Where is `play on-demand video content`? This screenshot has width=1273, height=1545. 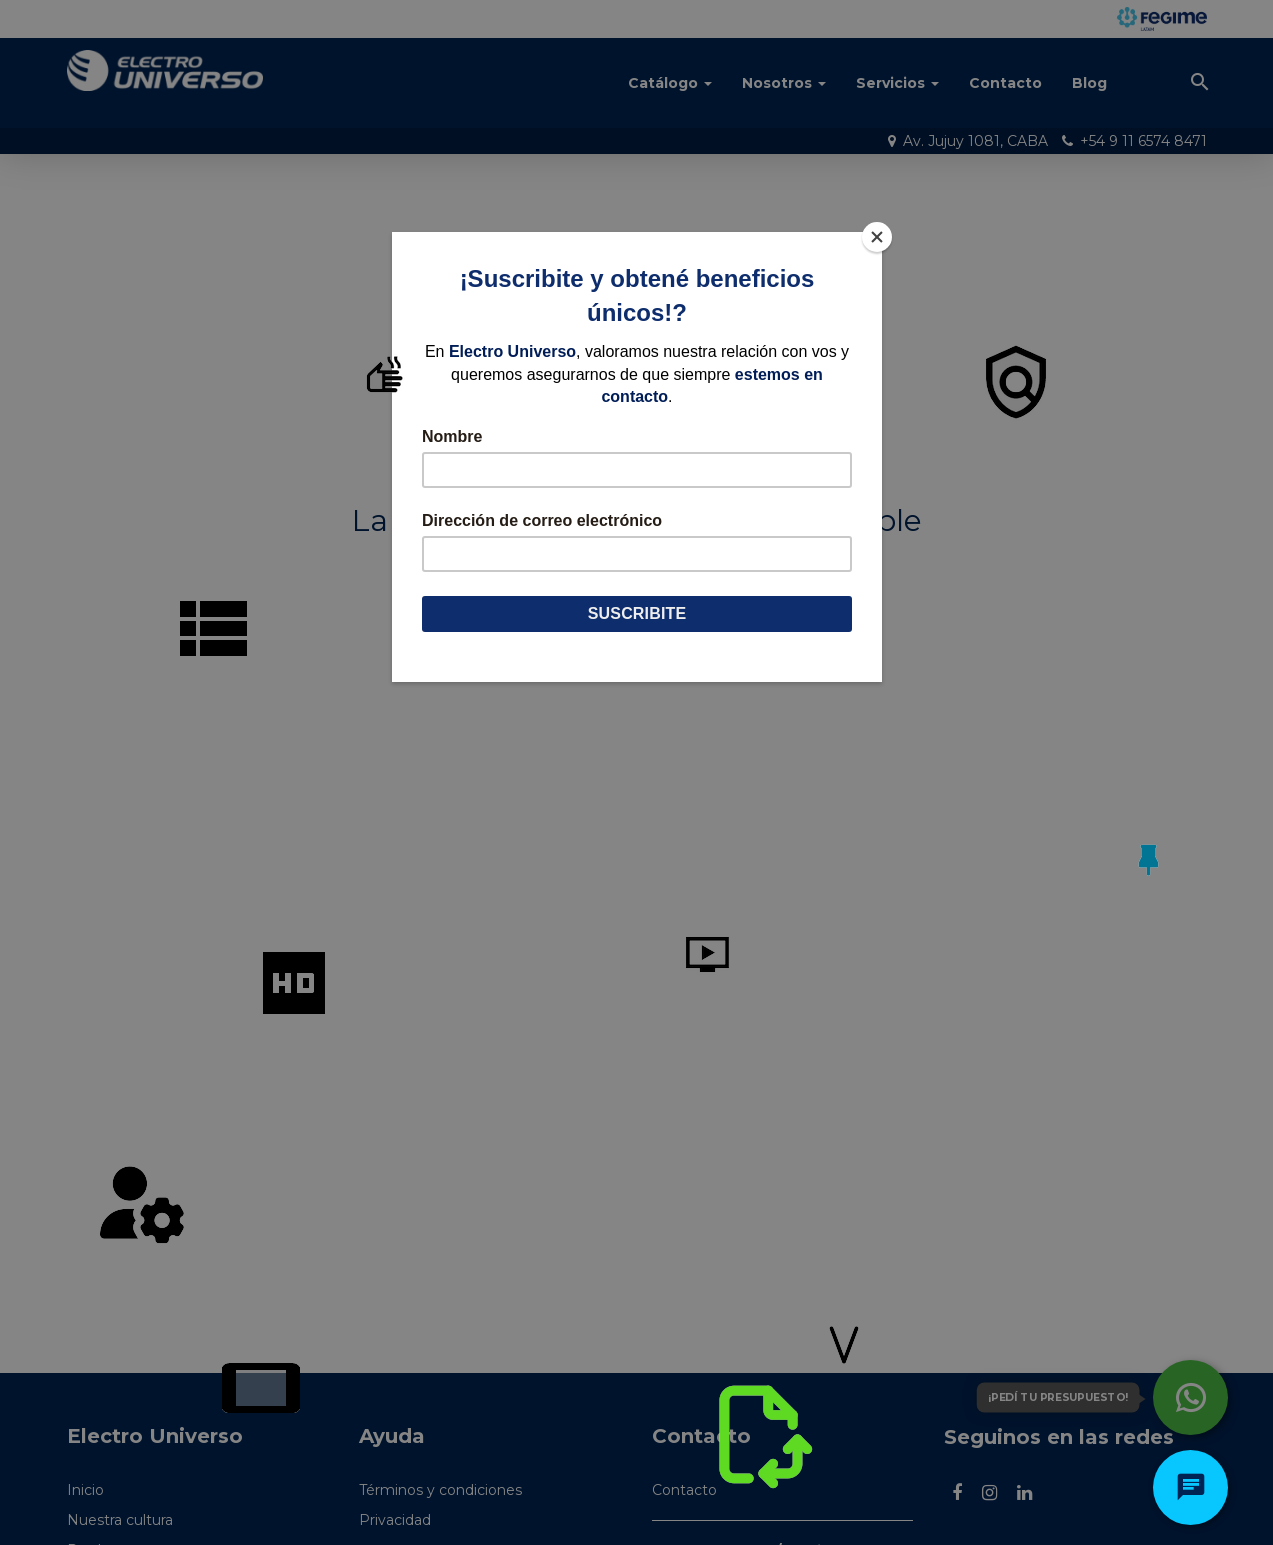
play on-demand video content is located at coordinates (707, 954).